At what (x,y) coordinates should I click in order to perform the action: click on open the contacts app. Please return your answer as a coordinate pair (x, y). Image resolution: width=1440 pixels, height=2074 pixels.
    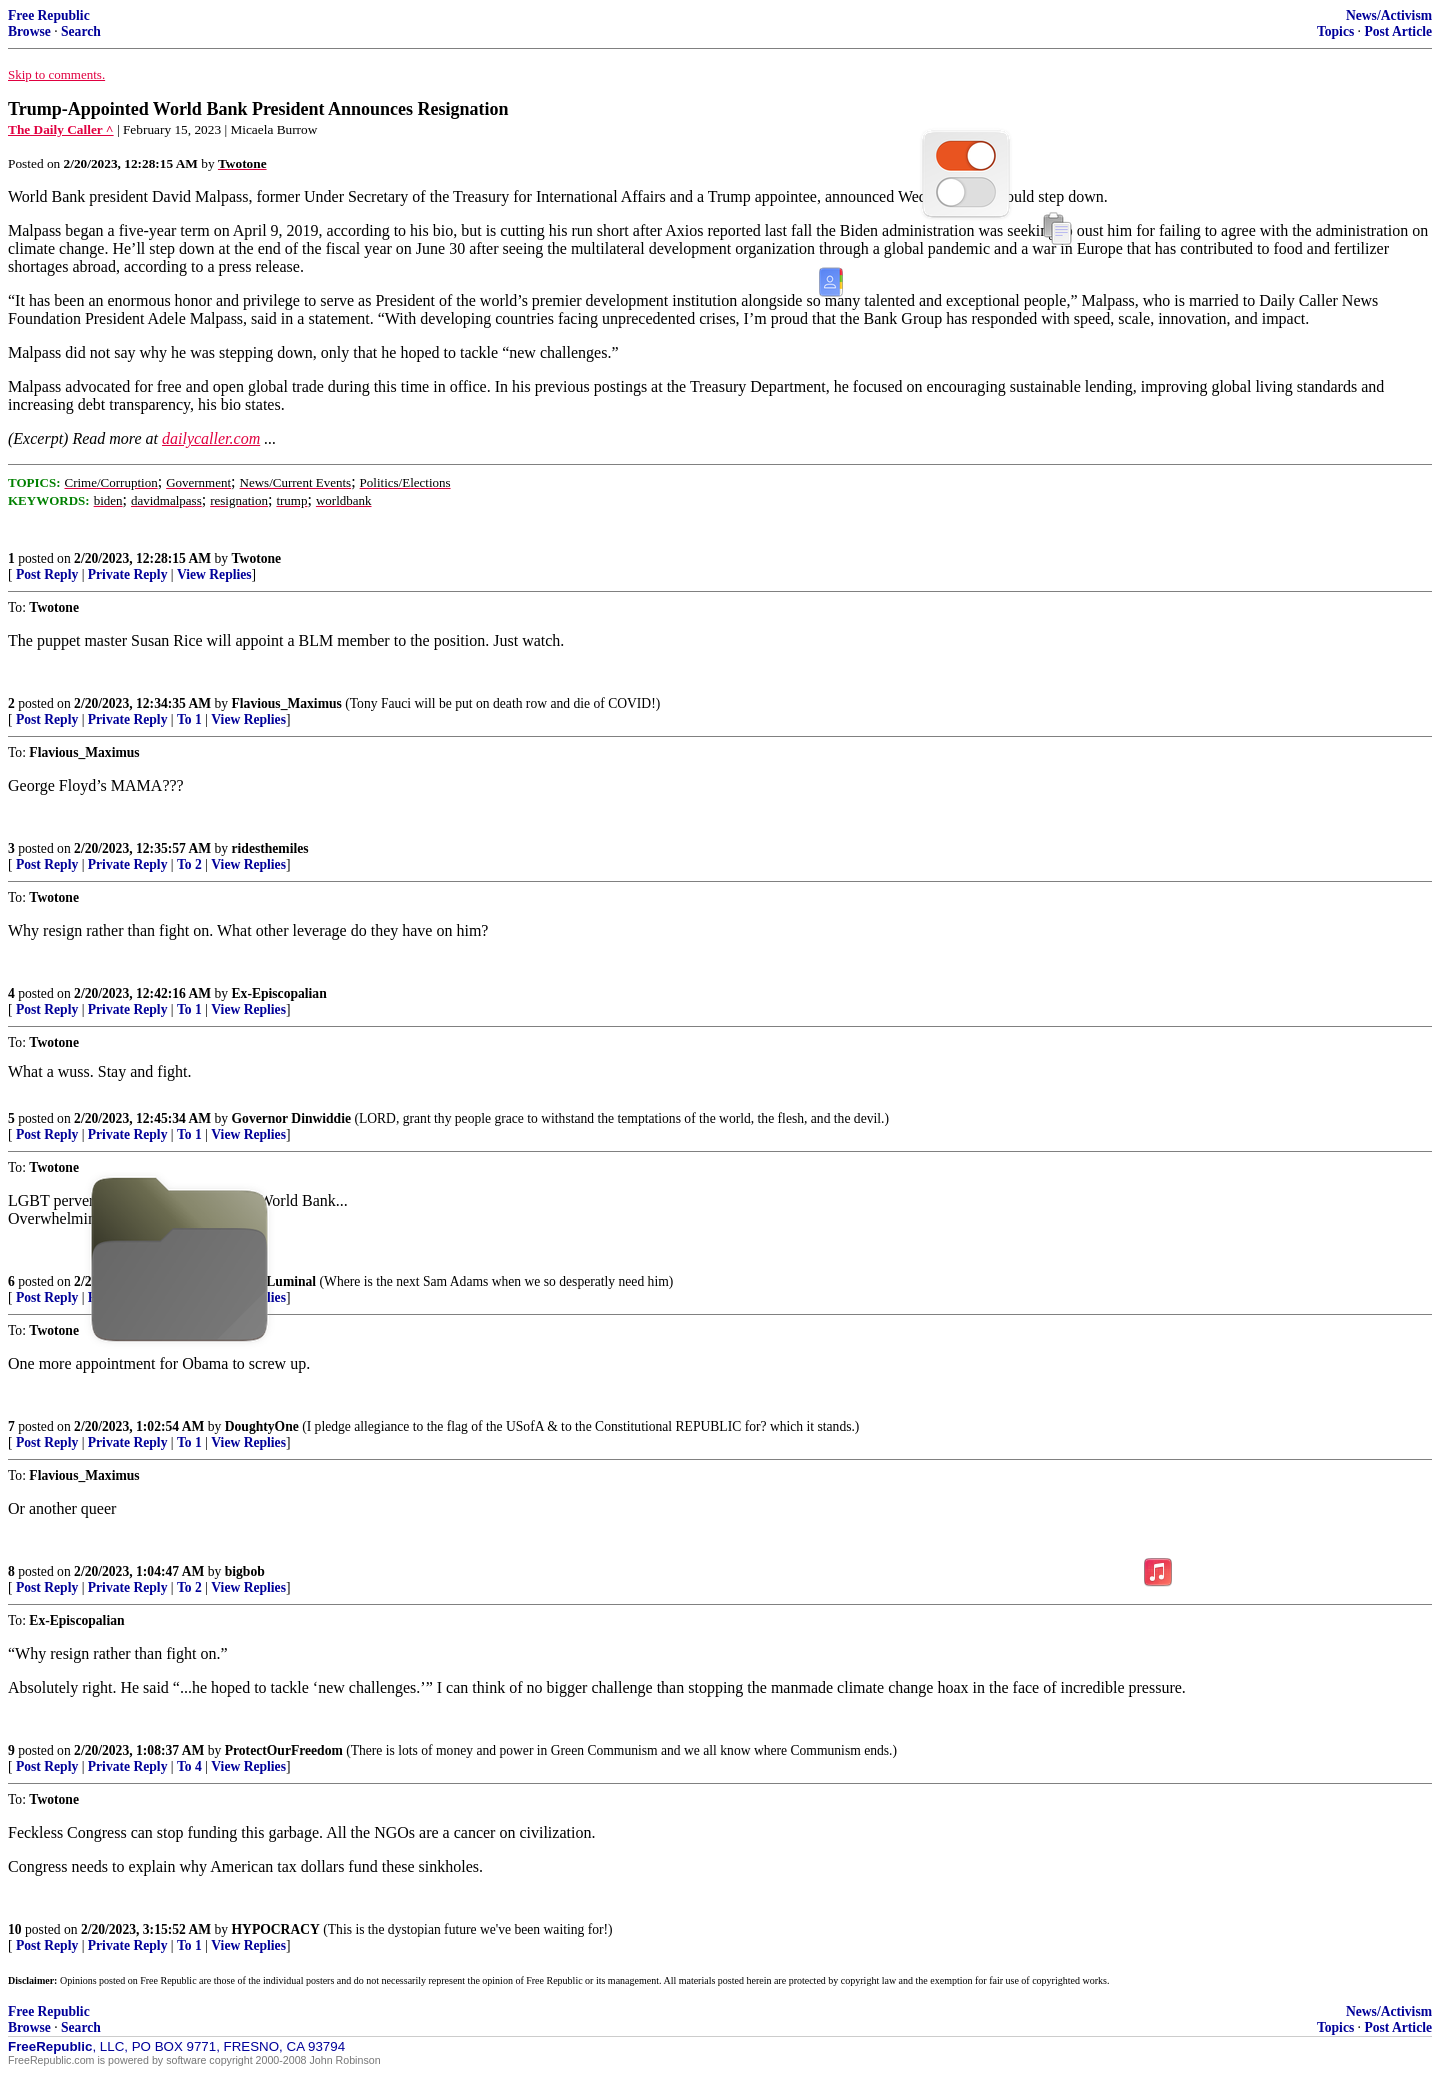
    Looking at the image, I should click on (831, 282).